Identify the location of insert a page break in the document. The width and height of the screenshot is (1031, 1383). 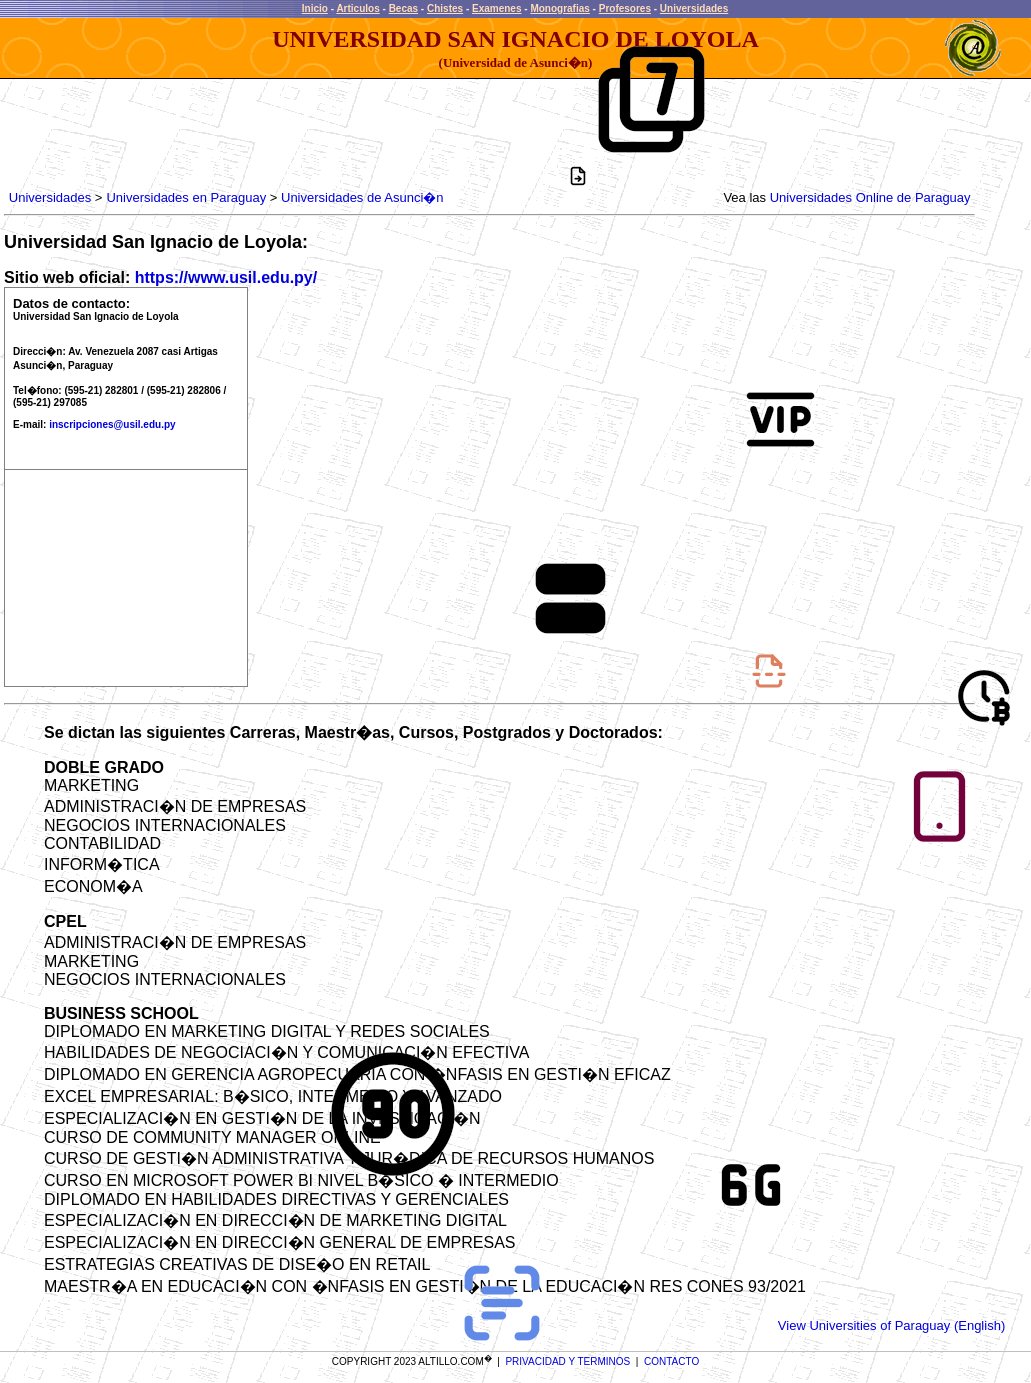
(769, 671).